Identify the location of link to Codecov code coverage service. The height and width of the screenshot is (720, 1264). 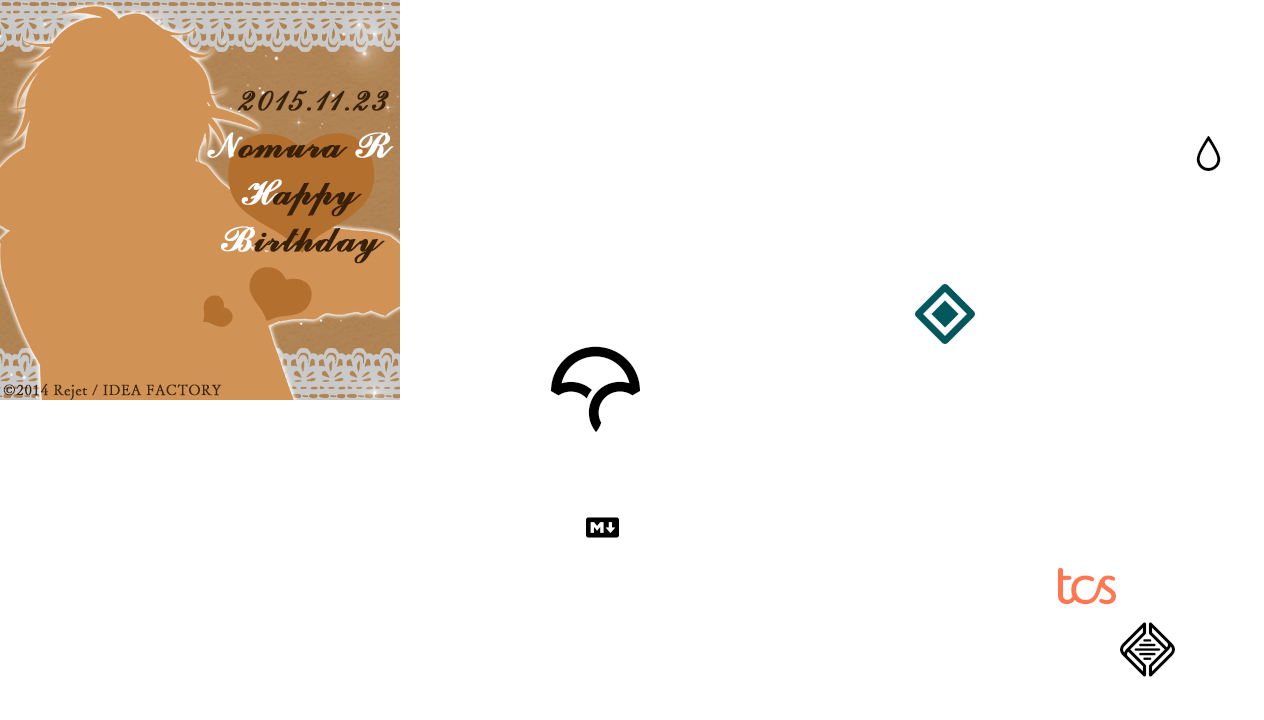
(595, 389).